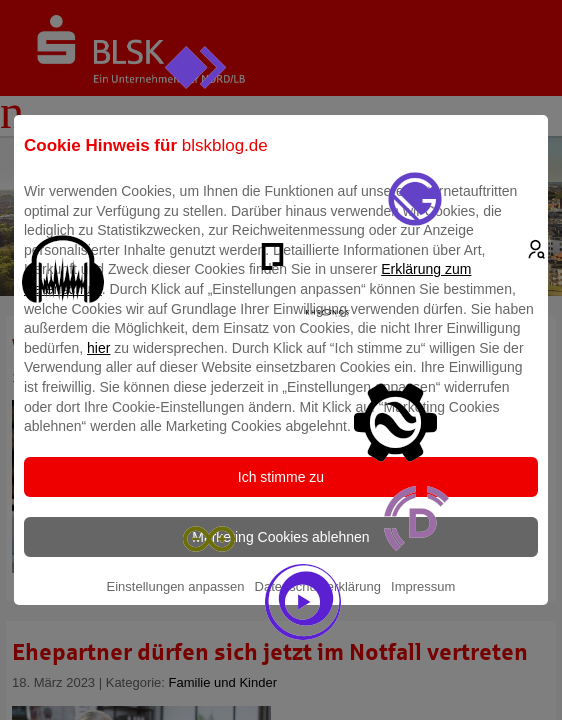 The width and height of the screenshot is (562, 720). What do you see at coordinates (303, 602) in the screenshot?
I see `open mpv media player` at bounding box center [303, 602].